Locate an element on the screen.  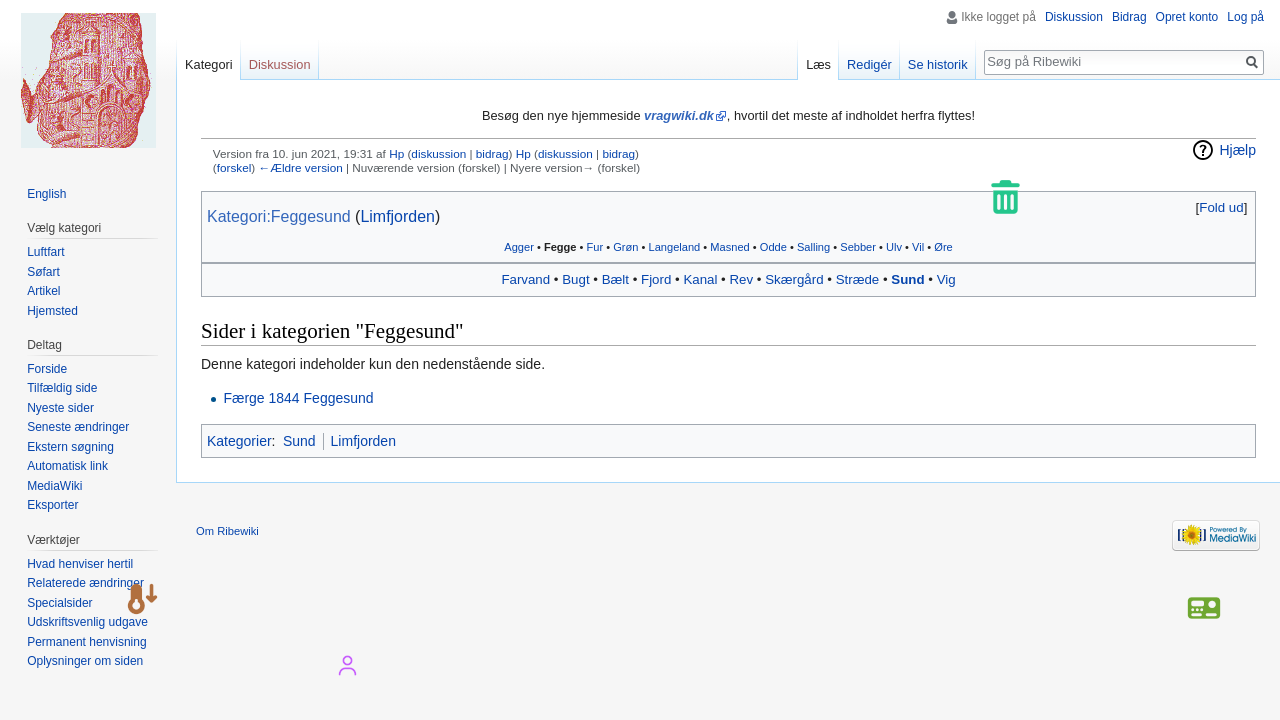
decrease temperature setting is located at coordinates (142, 599).